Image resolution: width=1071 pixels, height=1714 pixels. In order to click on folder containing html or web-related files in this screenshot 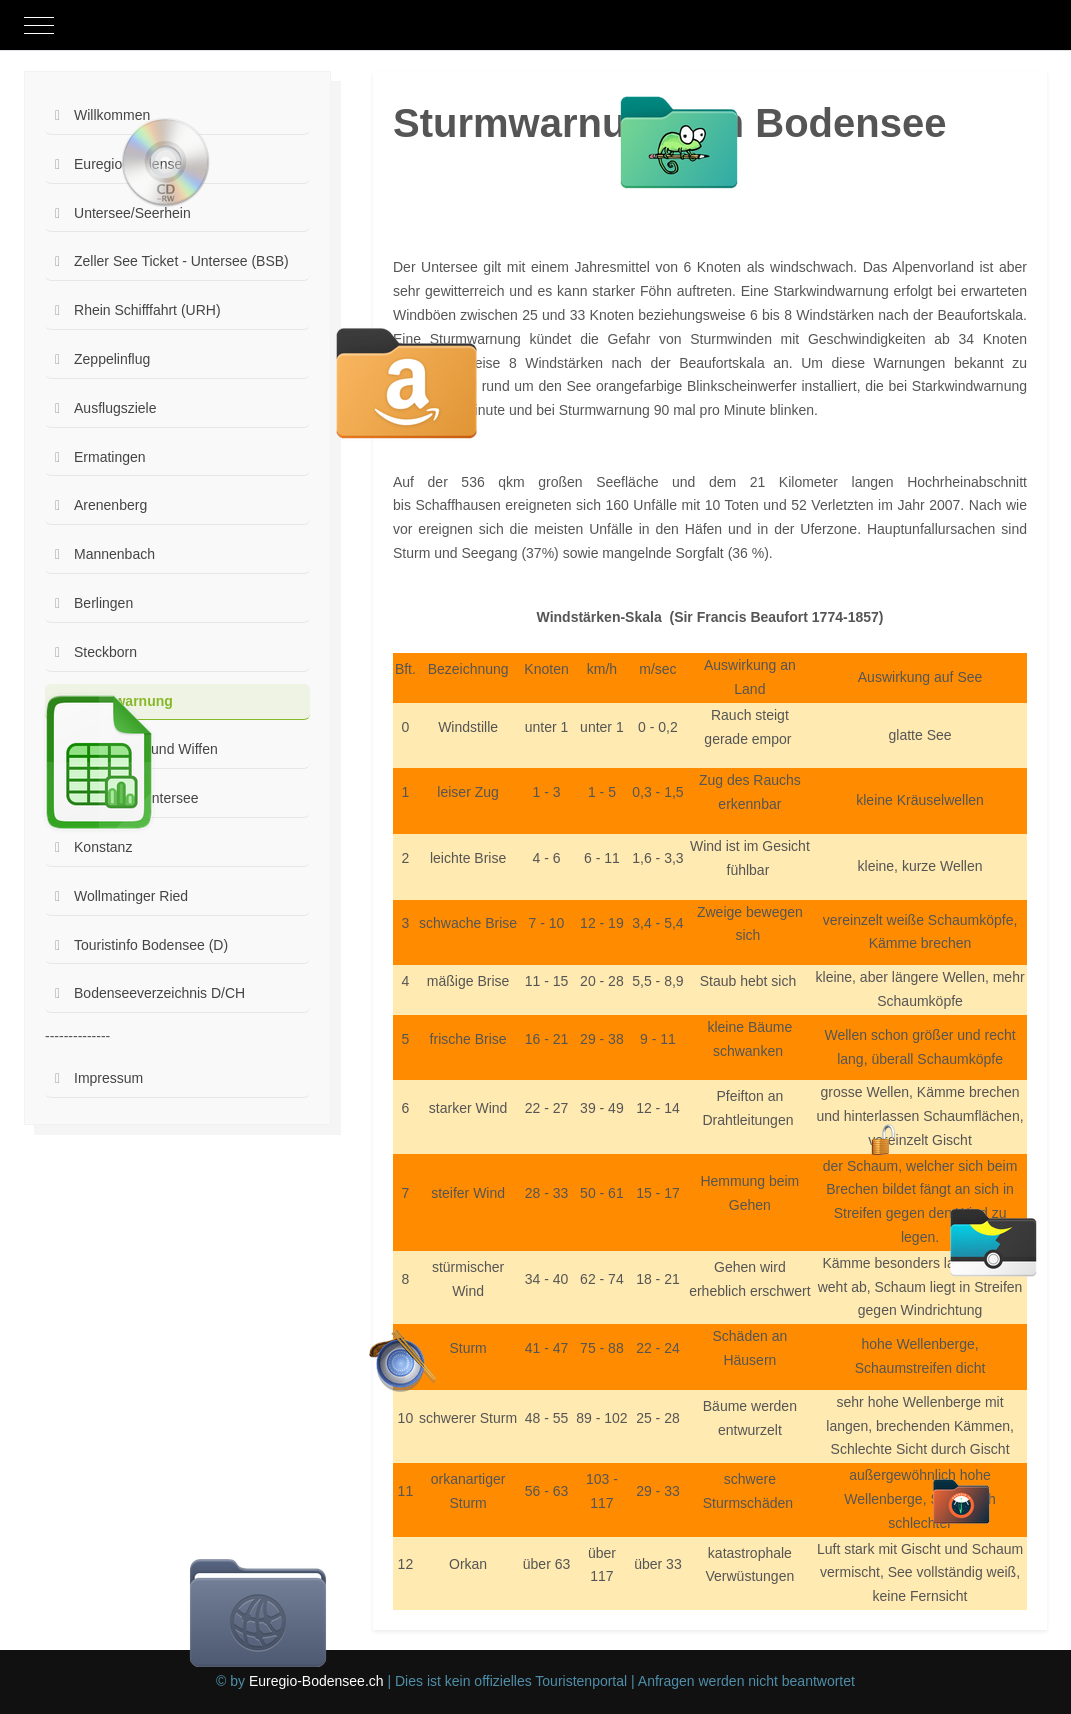, I will do `click(258, 1613)`.